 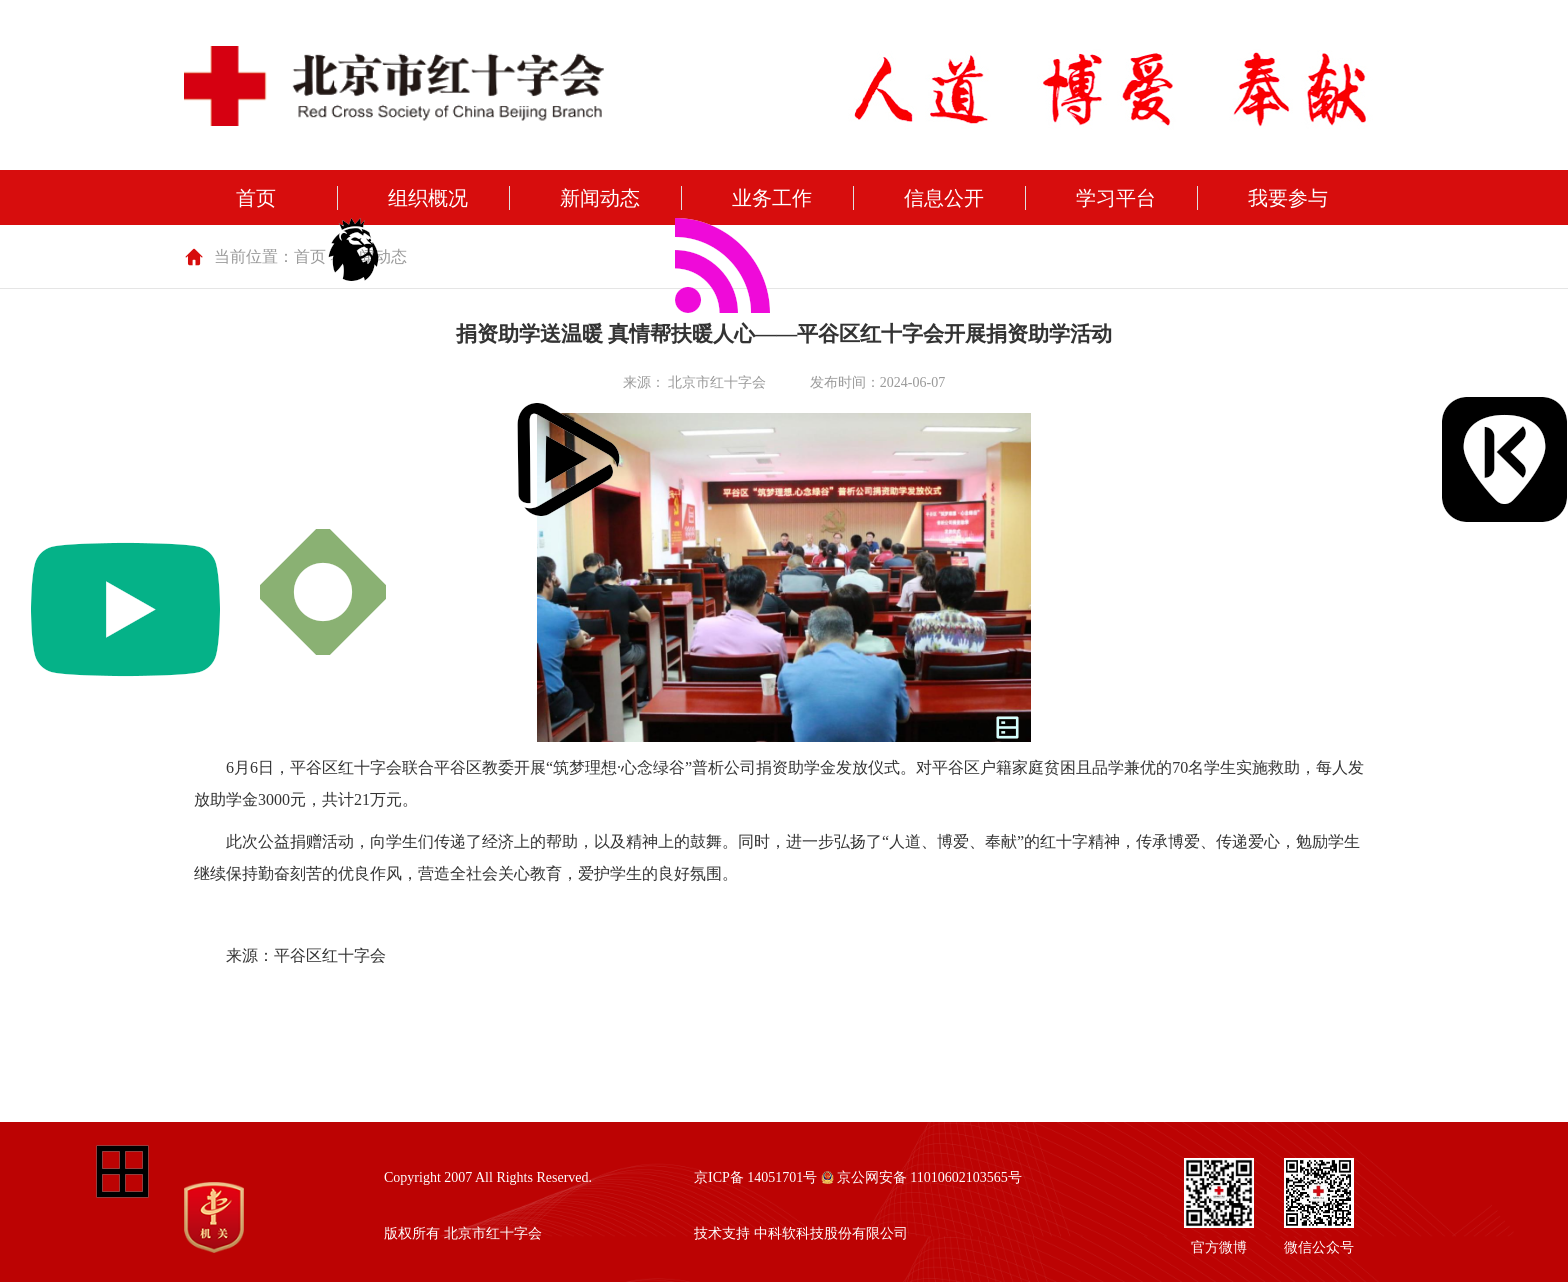 I want to click on open YouTube app, so click(x=125, y=609).